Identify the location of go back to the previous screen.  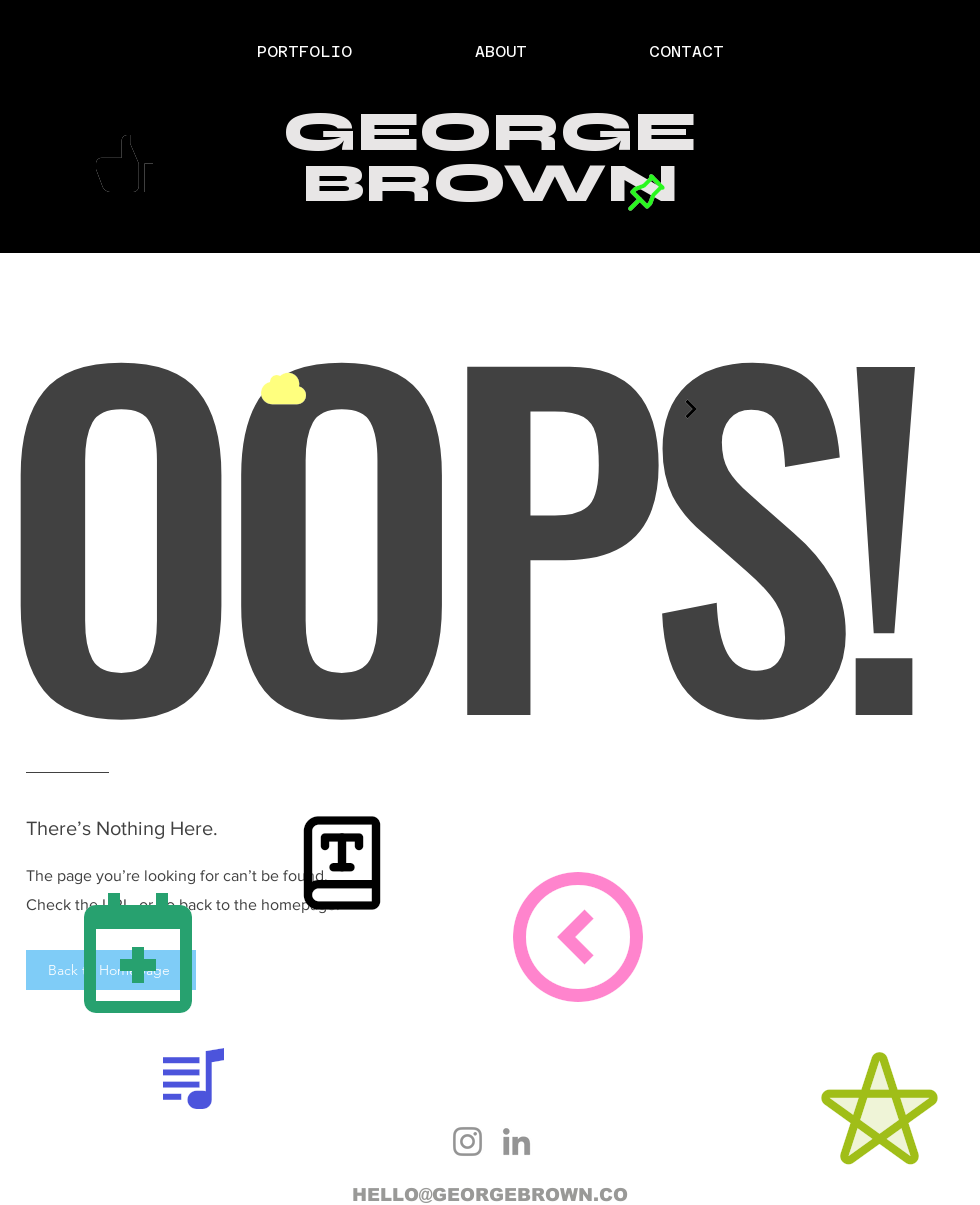
(578, 937).